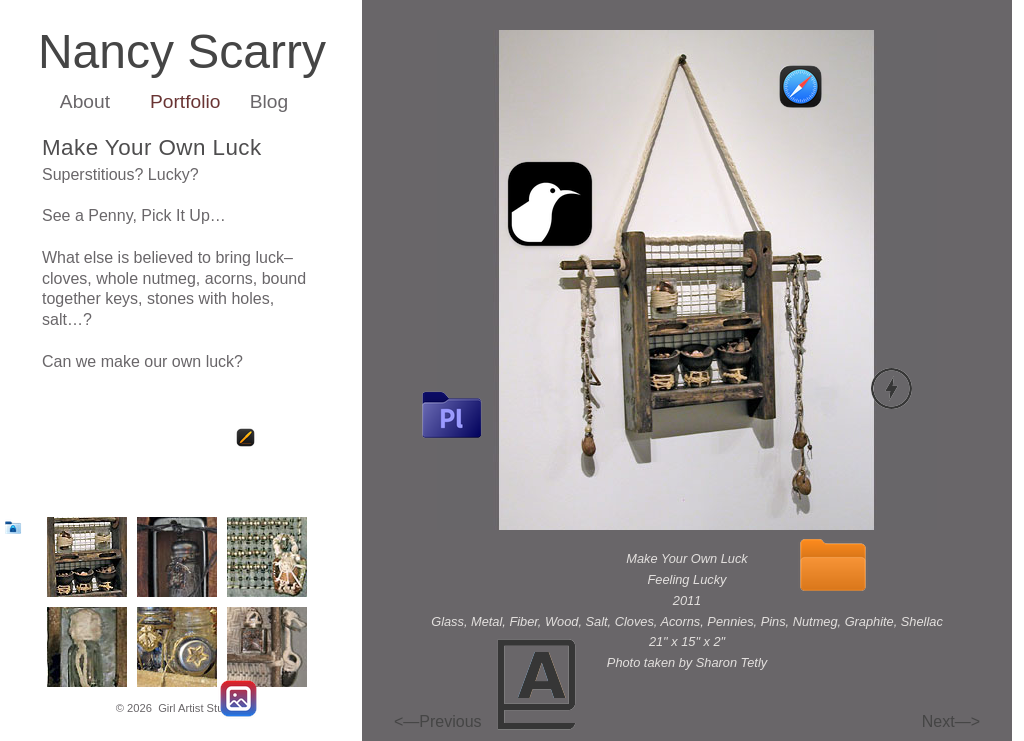  What do you see at coordinates (238, 698) in the screenshot?
I see `open fotema photo gallery app` at bounding box center [238, 698].